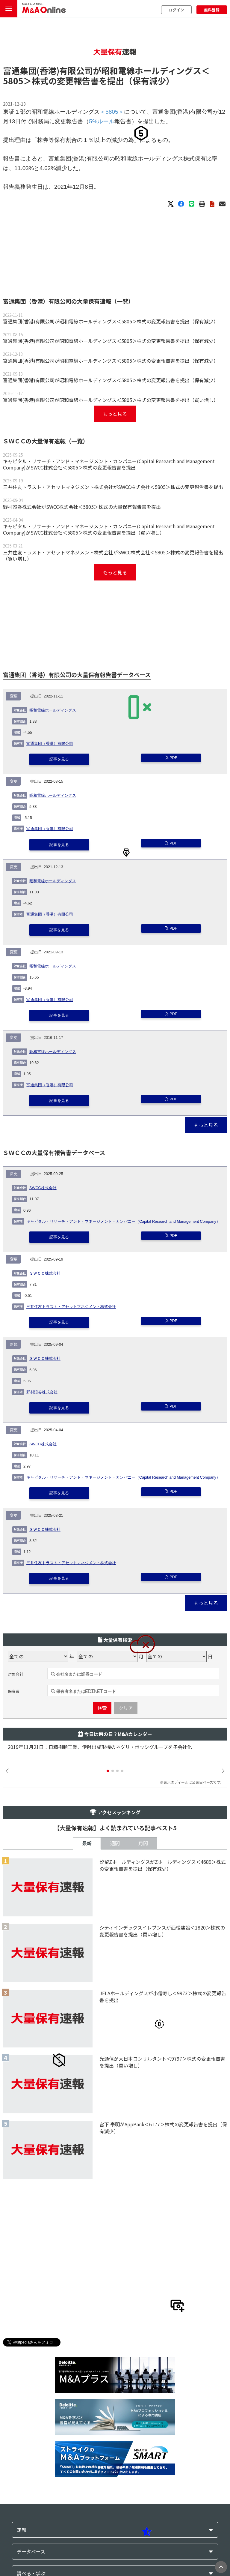 Image resolution: width=230 pixels, height=2576 pixels. I want to click on remove a column from a table or layout, so click(139, 707).